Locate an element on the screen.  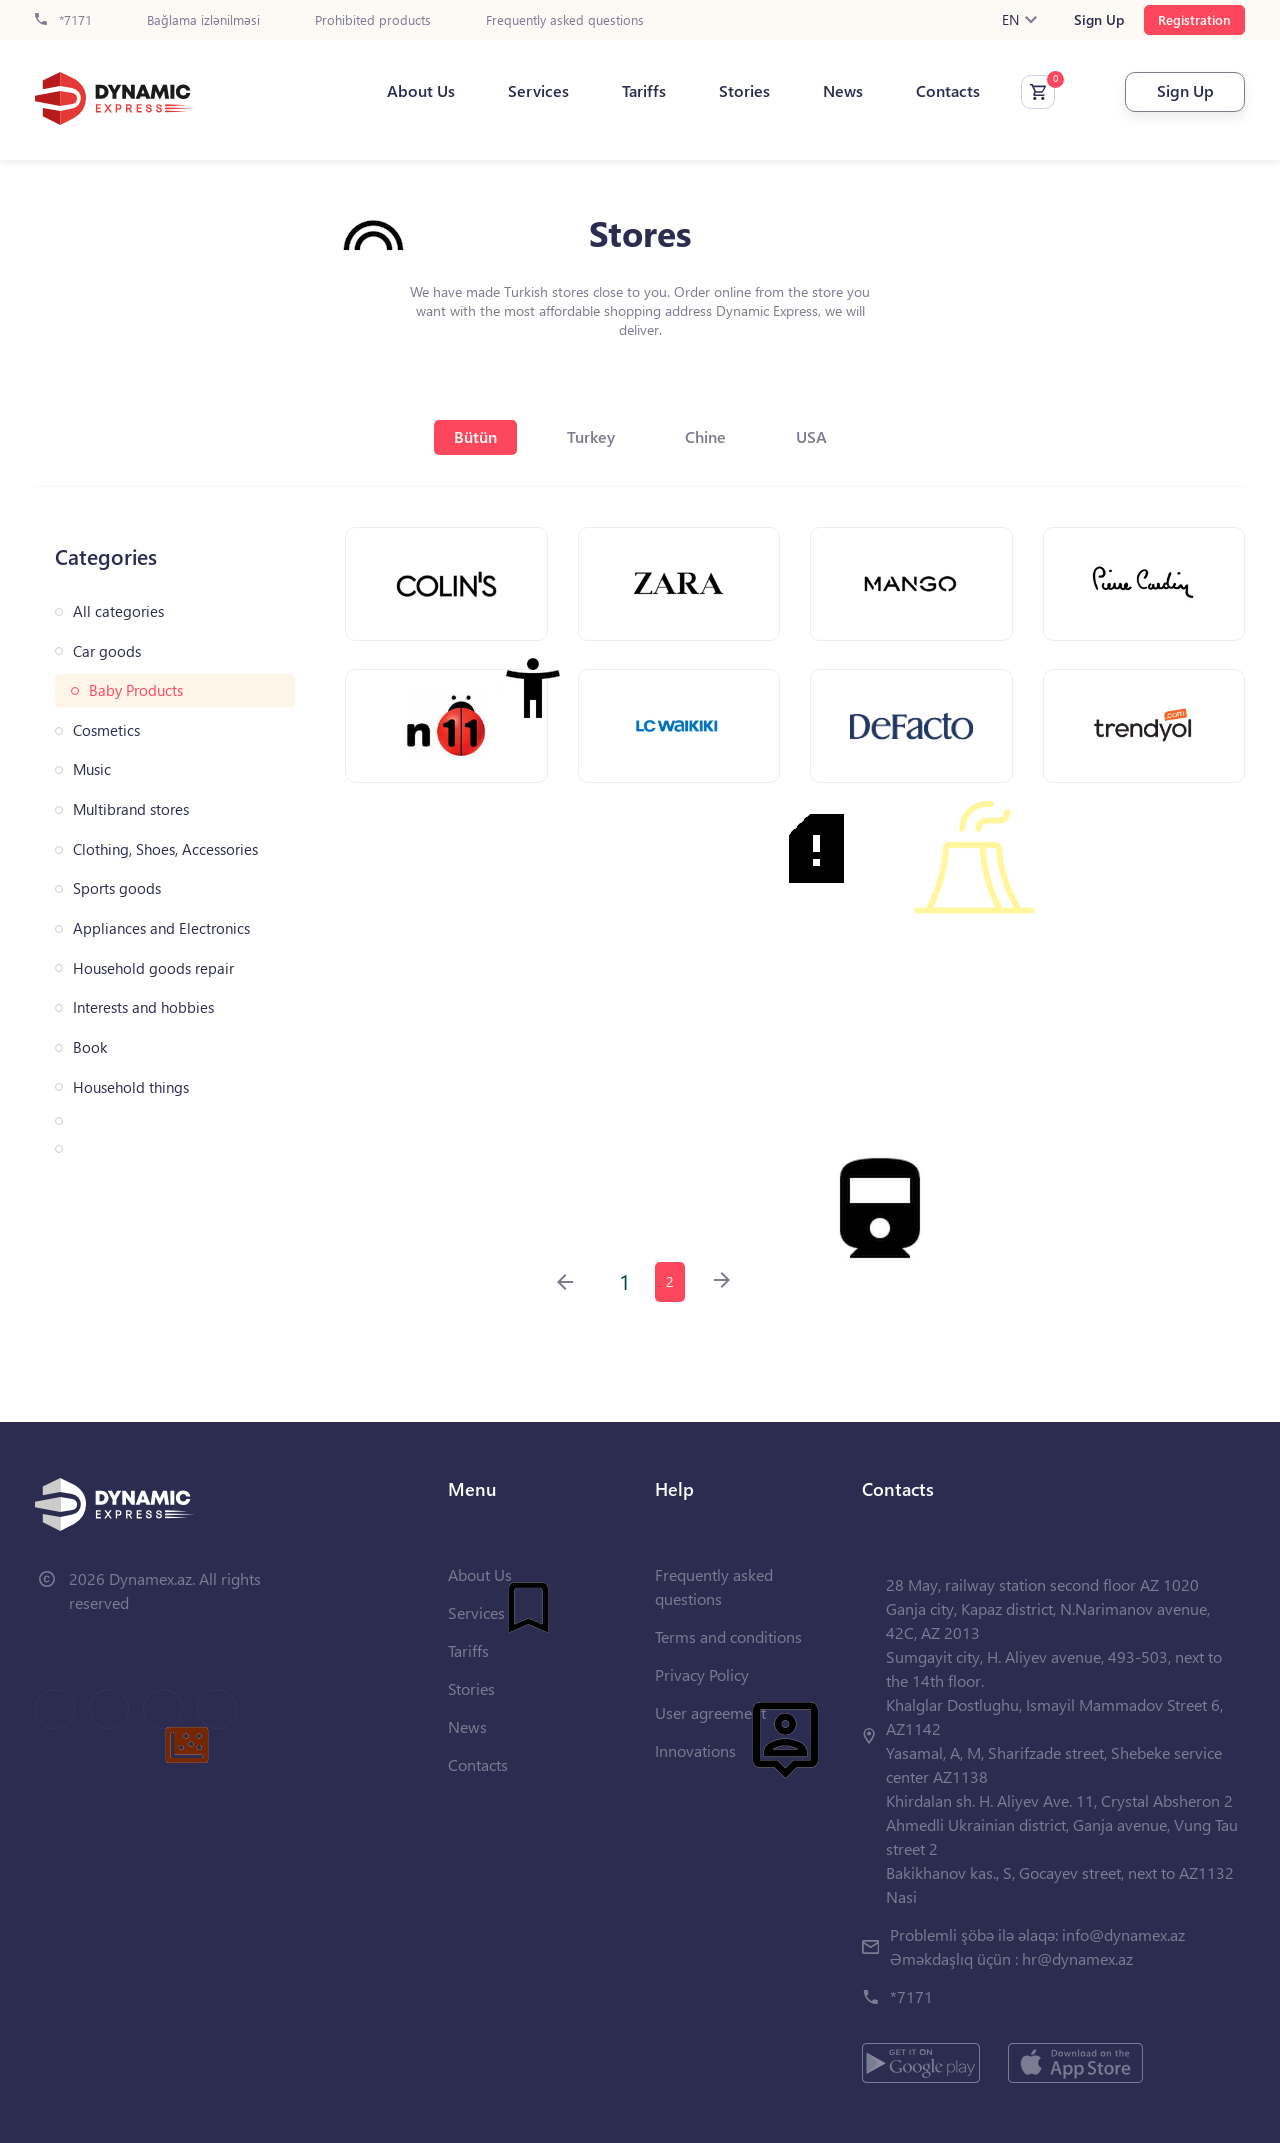
view nuclear power plant information is located at coordinates (974, 865).